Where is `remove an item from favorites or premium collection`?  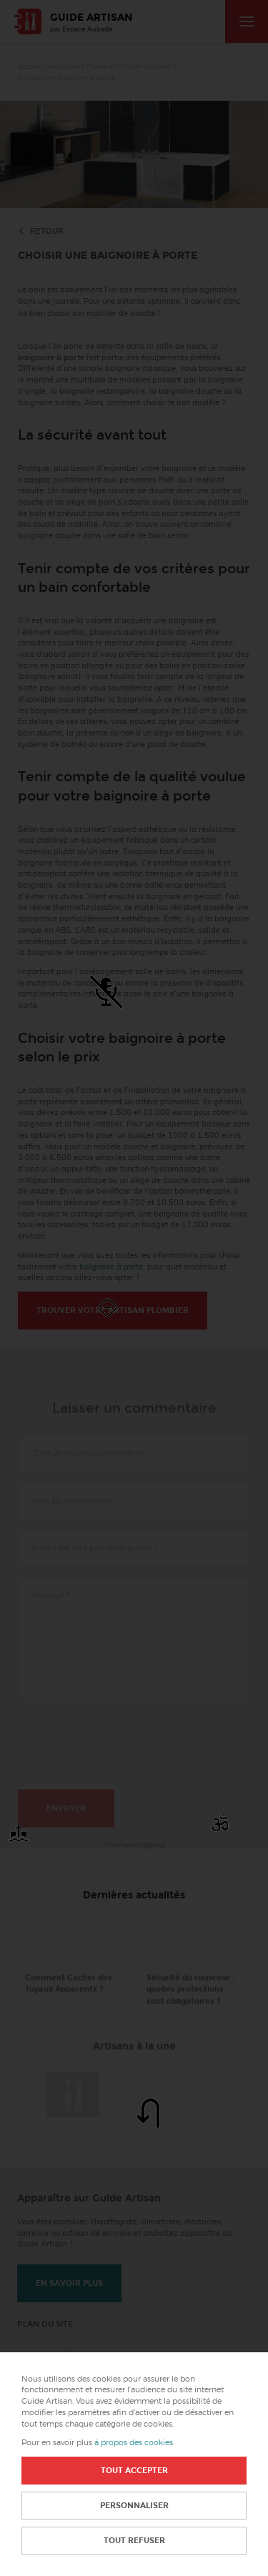 remove an item from favorites or premium collection is located at coordinates (107, 1307).